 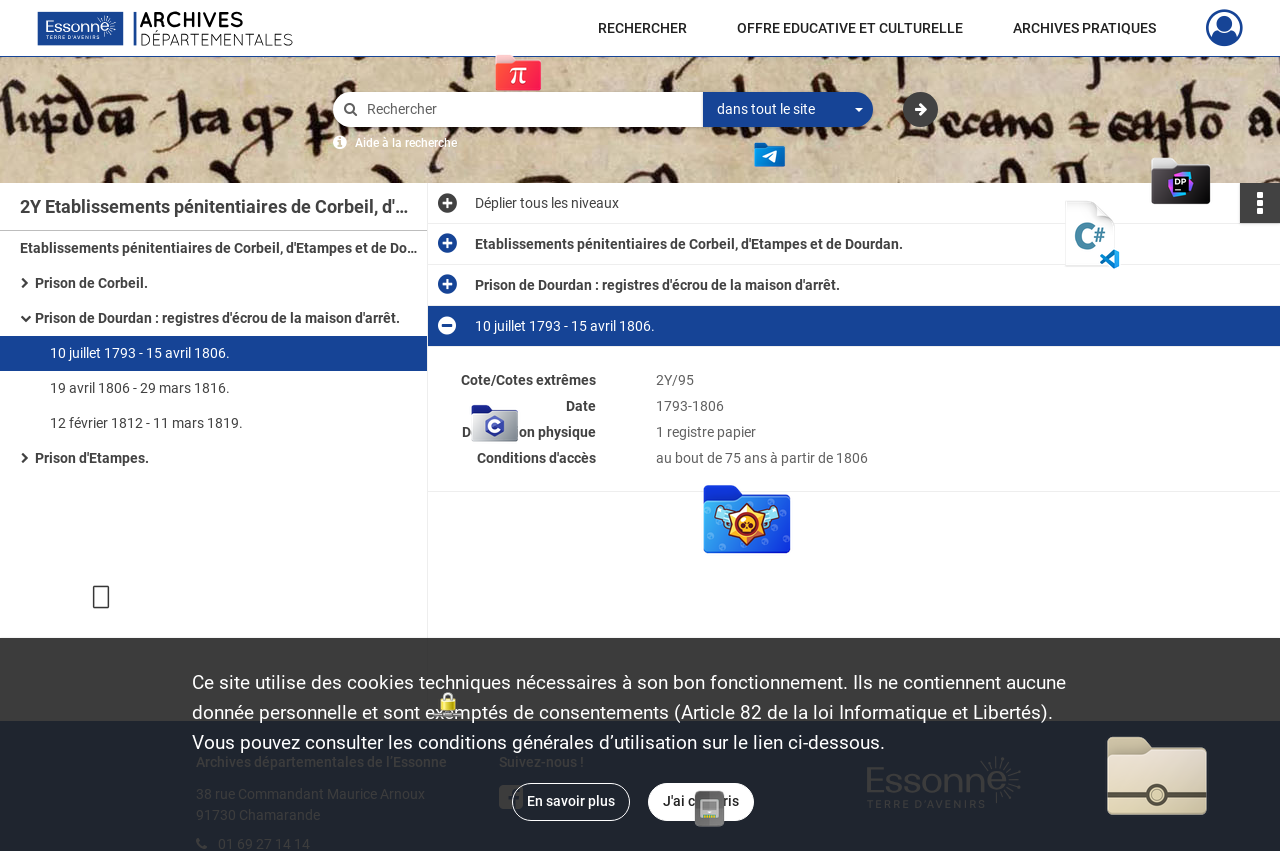 I want to click on open brawl stars game files folder, so click(x=746, y=521).